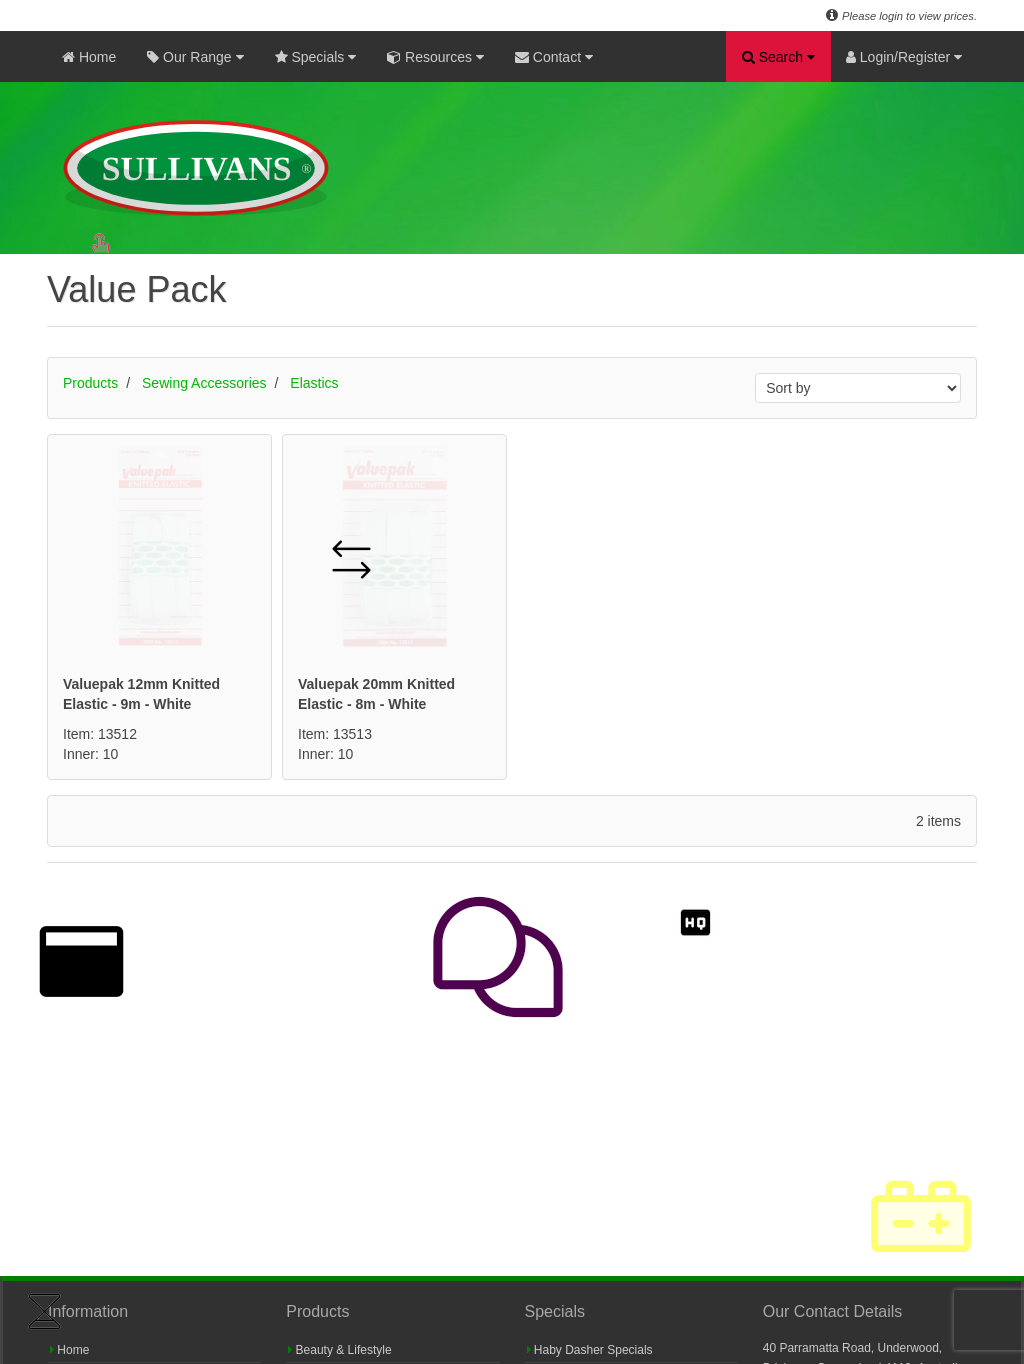 The width and height of the screenshot is (1024, 1364). I want to click on view car battery status, so click(921, 1220).